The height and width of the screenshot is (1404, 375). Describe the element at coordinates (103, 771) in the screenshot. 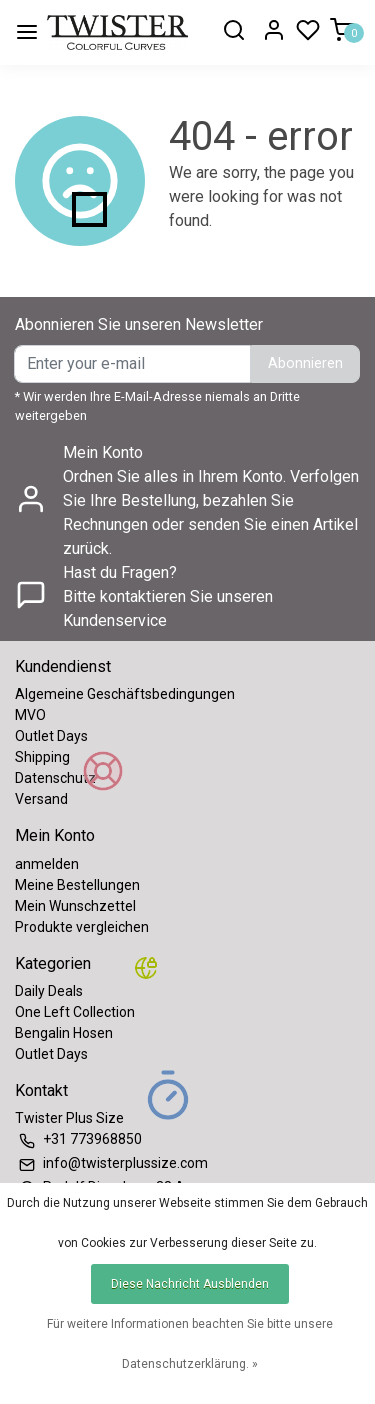

I see `access help or support center` at that location.